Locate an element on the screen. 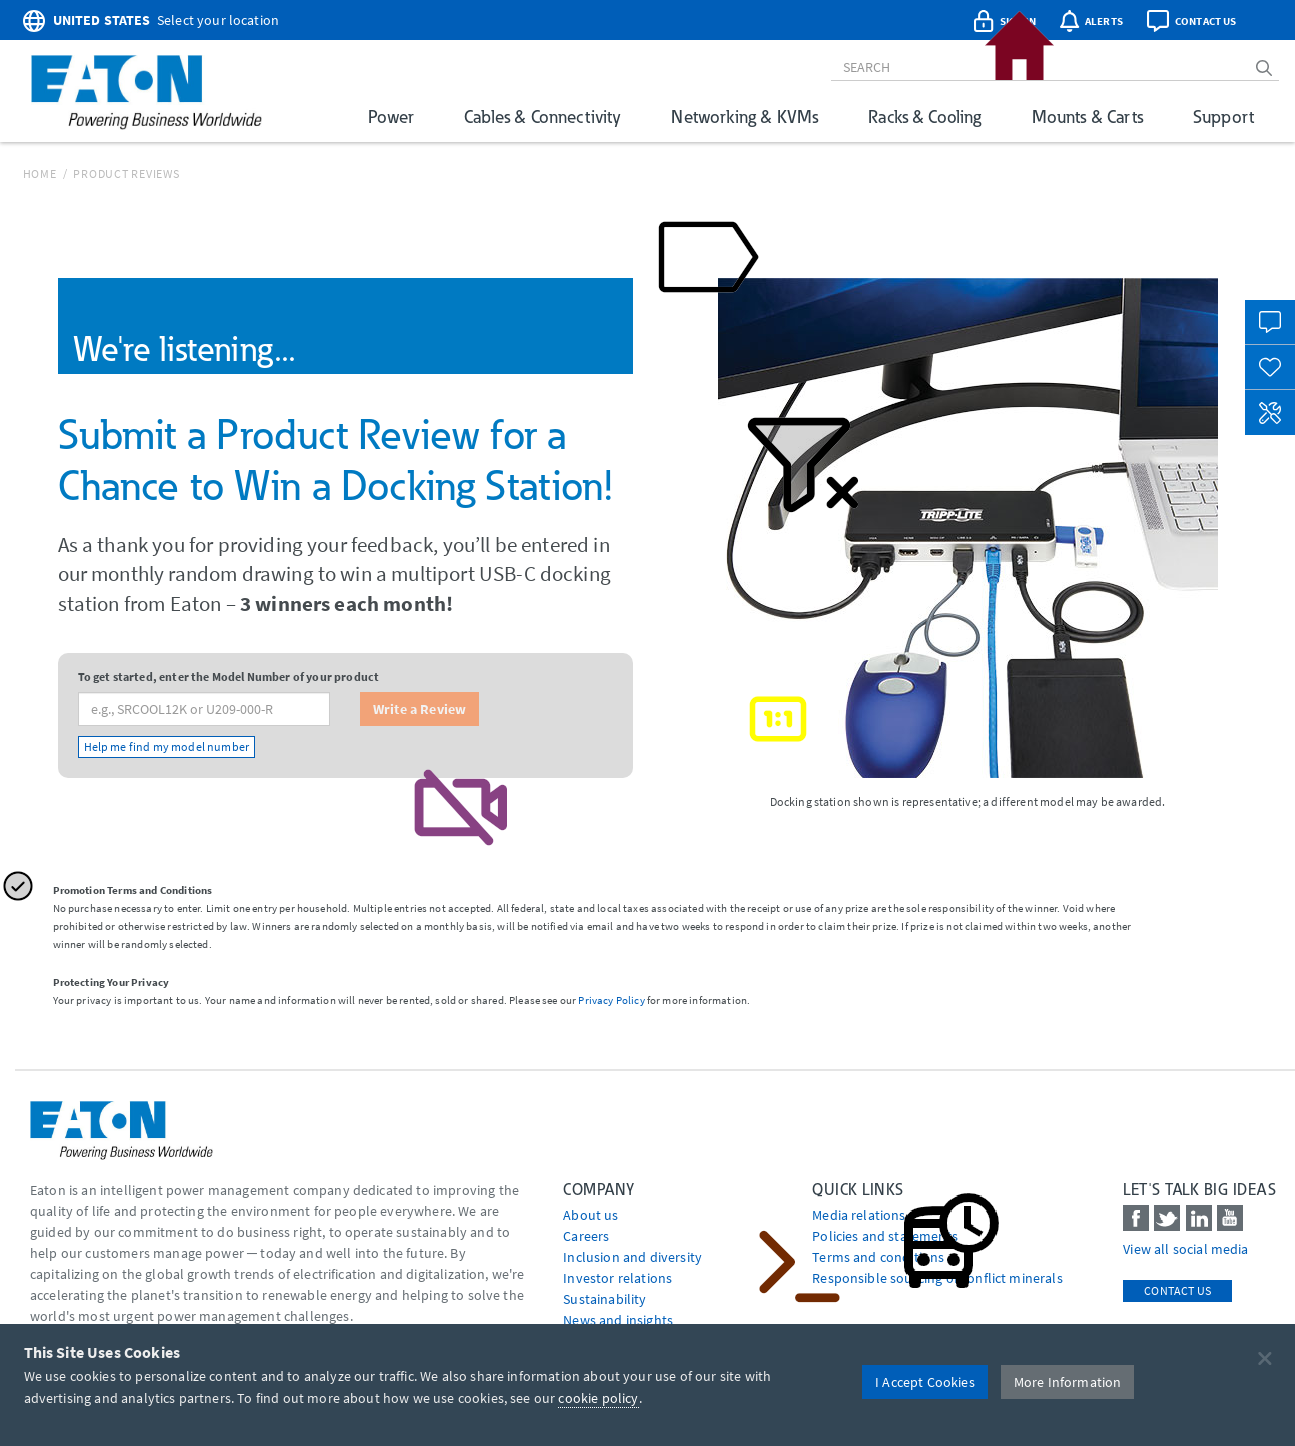 This screenshot has height=1446, width=1295. indicates a one-to-one relationship in database or data modeling is located at coordinates (778, 719).